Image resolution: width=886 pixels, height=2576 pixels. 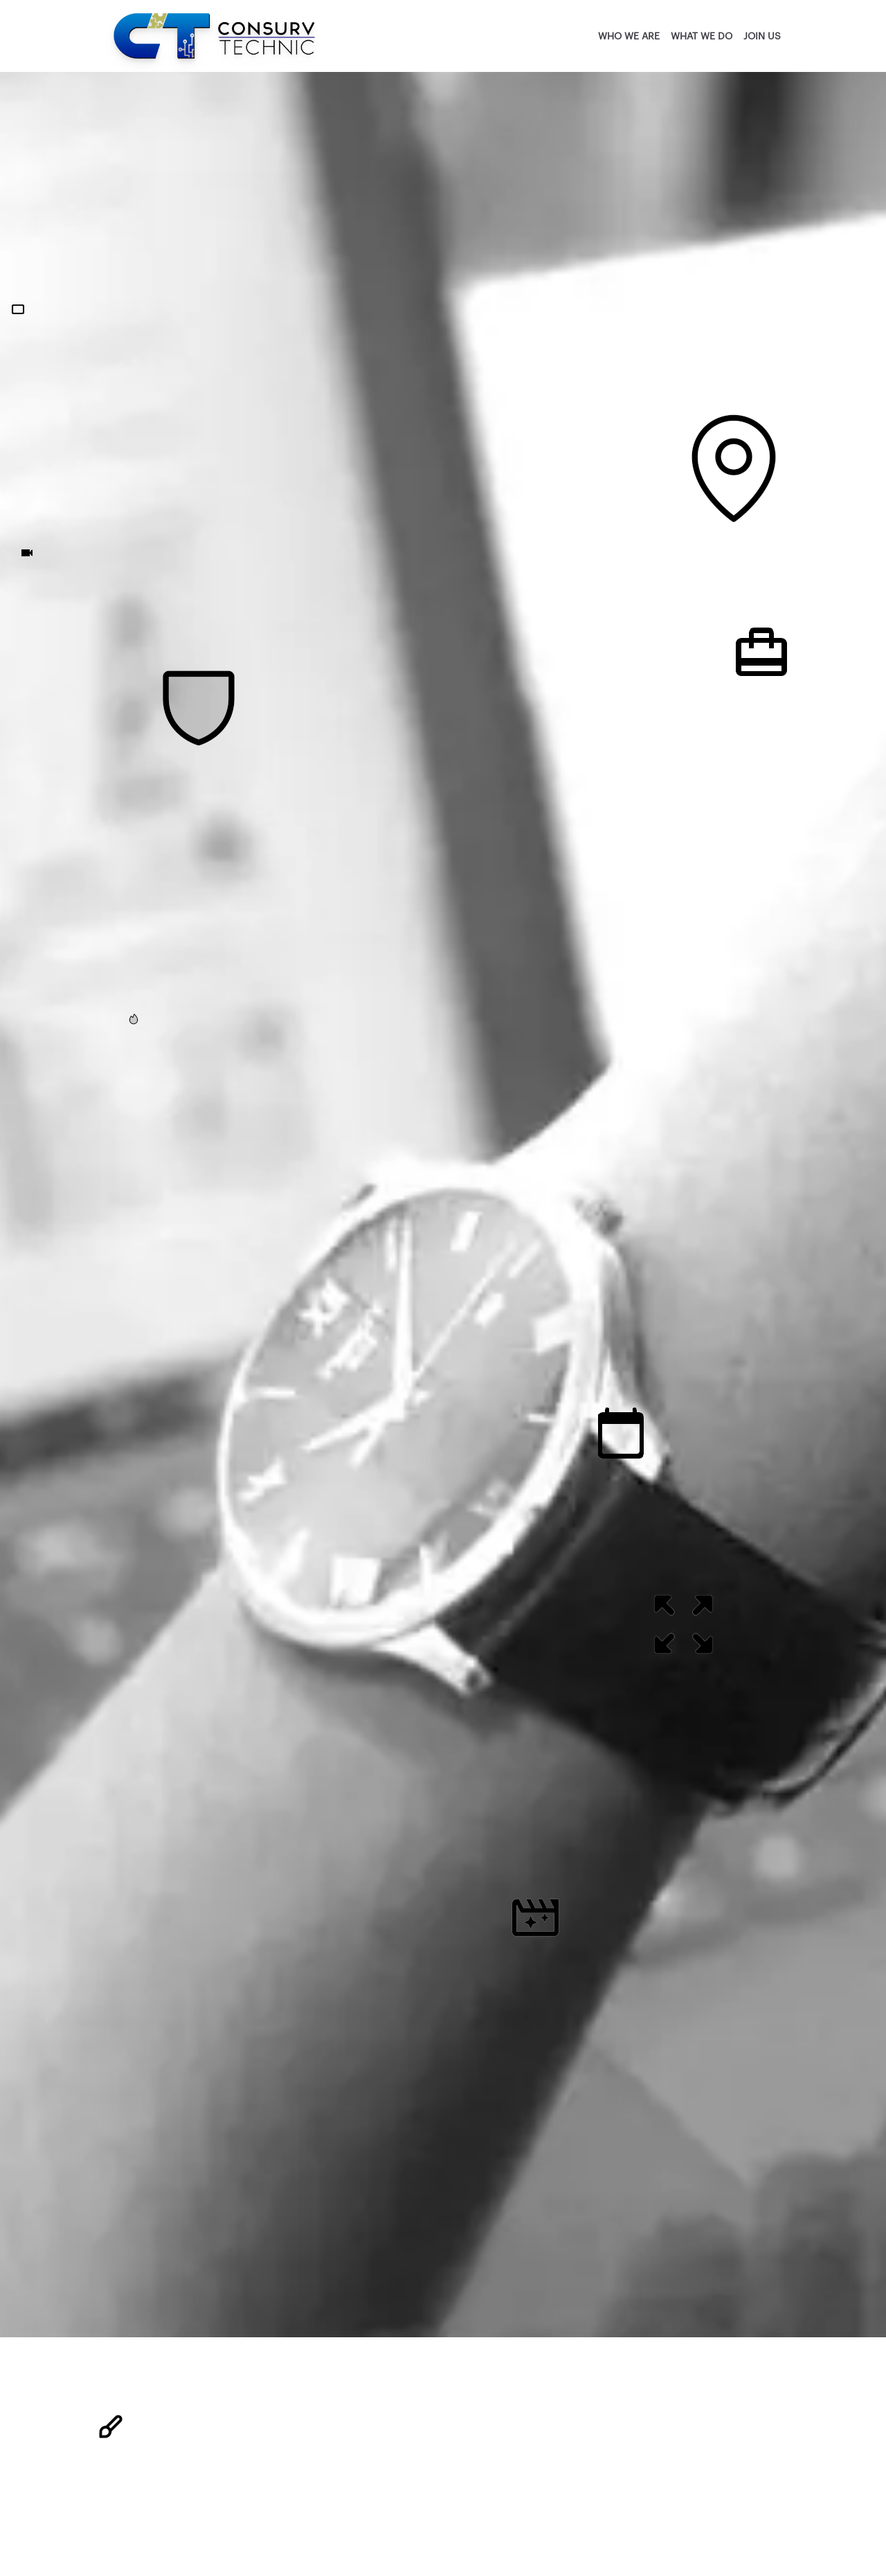 What do you see at coordinates (621, 1433) in the screenshot?
I see `view today's date` at bounding box center [621, 1433].